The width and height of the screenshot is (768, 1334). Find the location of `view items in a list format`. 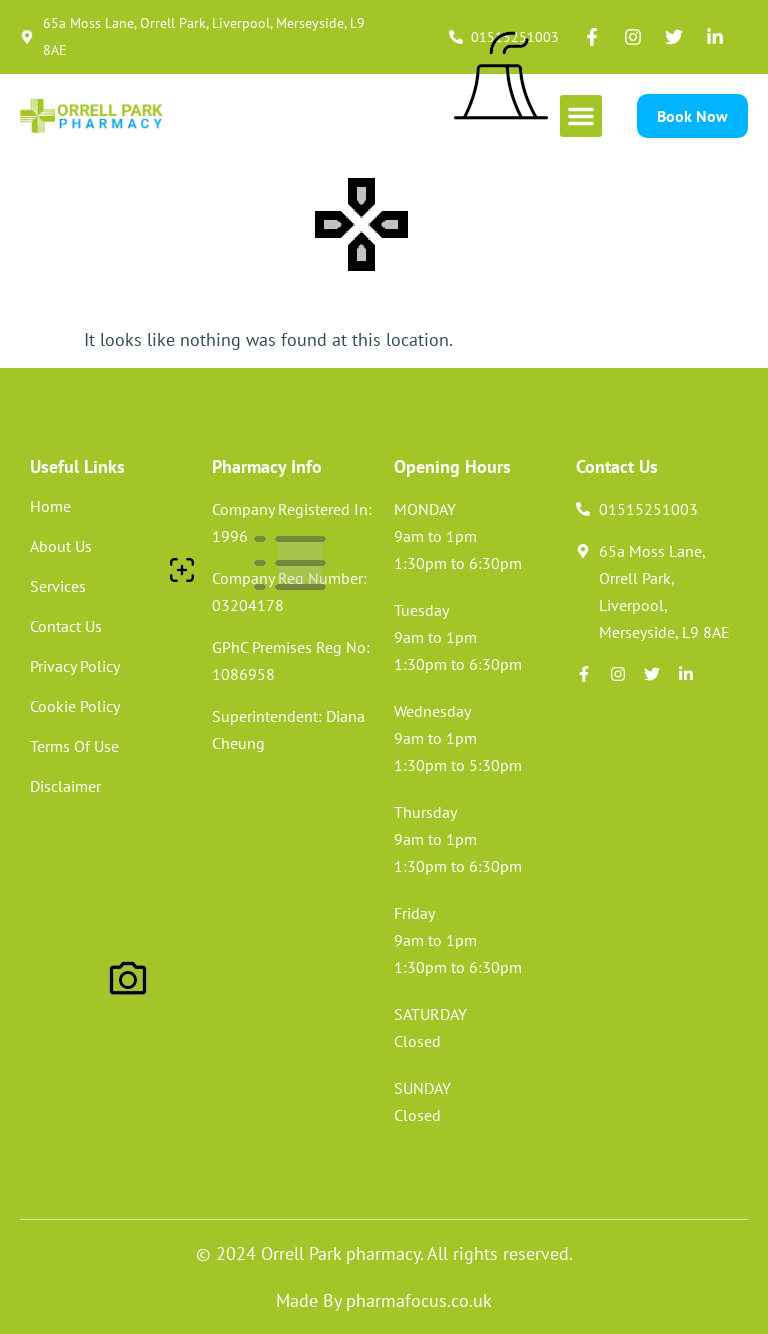

view items in a list format is located at coordinates (290, 563).